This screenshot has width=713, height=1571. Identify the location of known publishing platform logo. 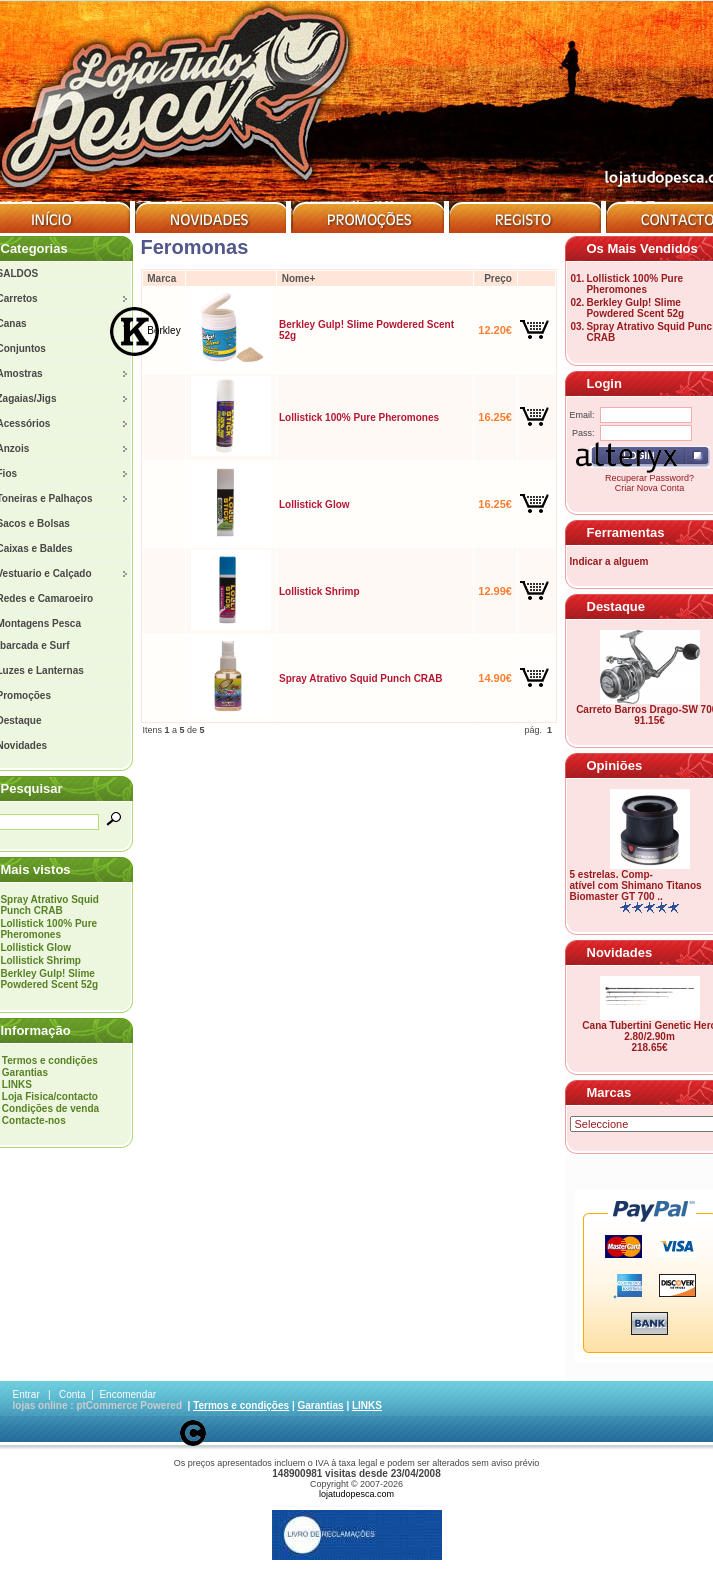
(134, 331).